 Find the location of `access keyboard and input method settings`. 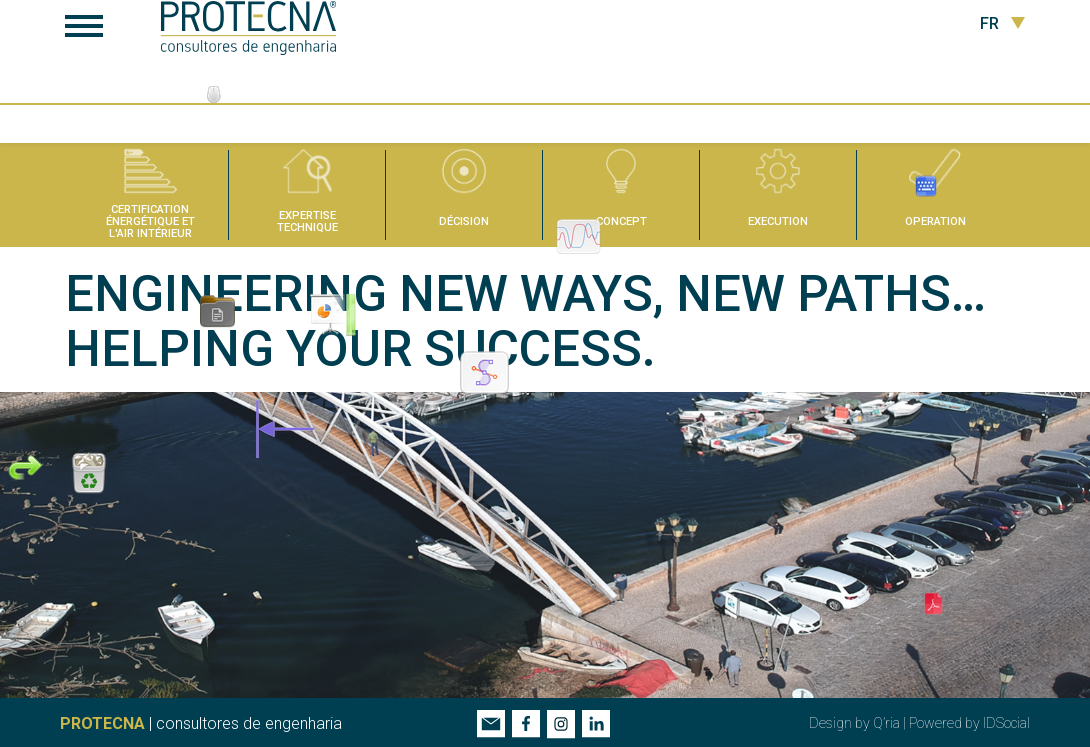

access keyboard and input method settings is located at coordinates (926, 186).